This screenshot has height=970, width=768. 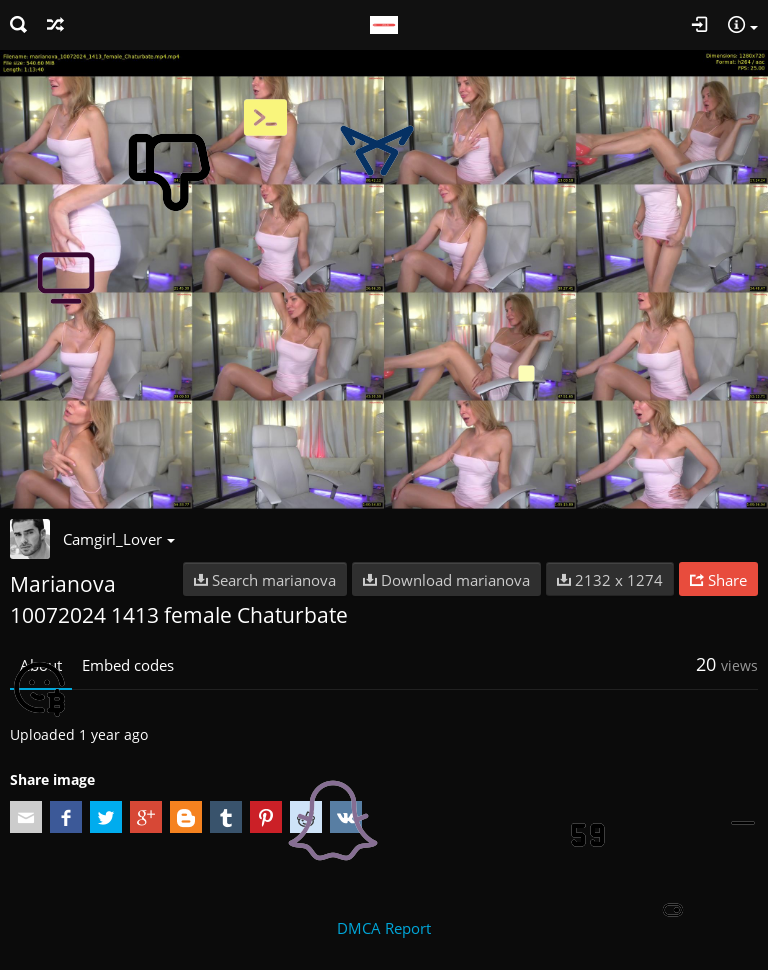 I want to click on indicates 59 items, notifications, or count, so click(x=588, y=835).